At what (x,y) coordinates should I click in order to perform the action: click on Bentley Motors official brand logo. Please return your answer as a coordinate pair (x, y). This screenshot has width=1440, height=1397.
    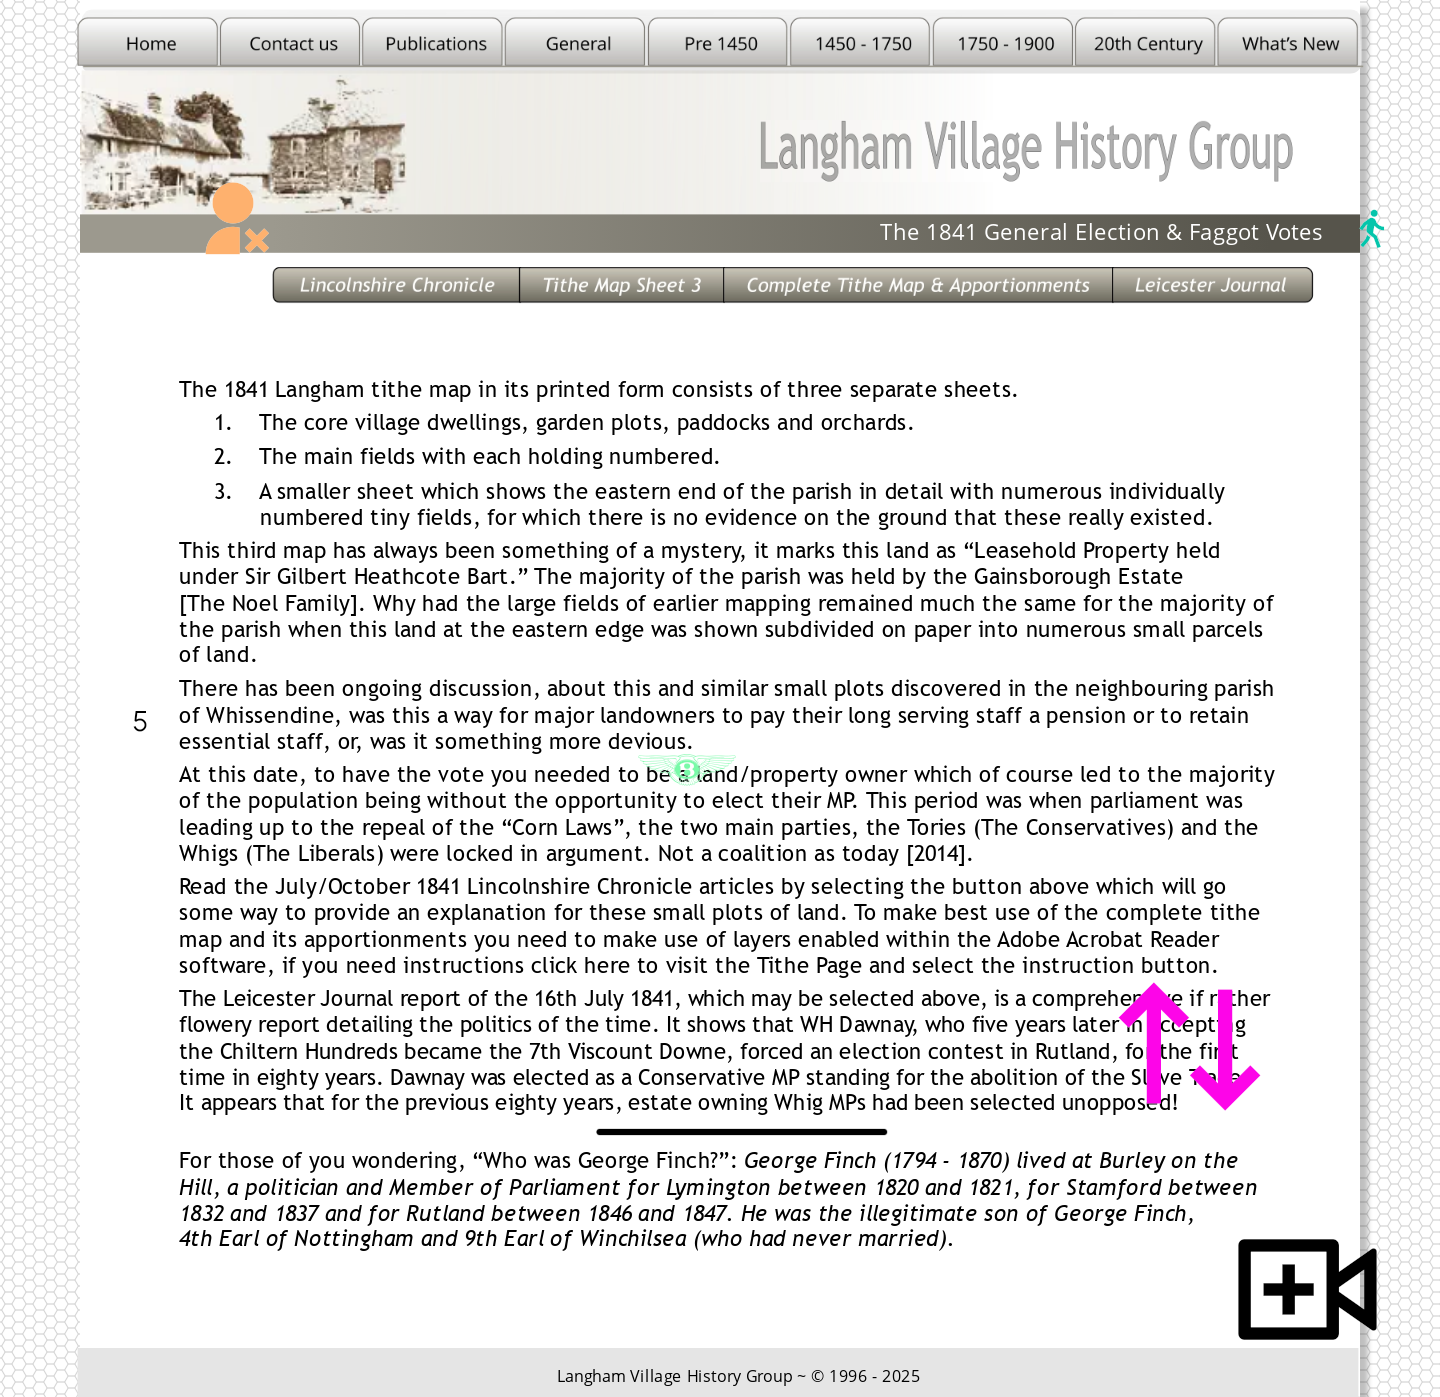
    Looking at the image, I should click on (687, 770).